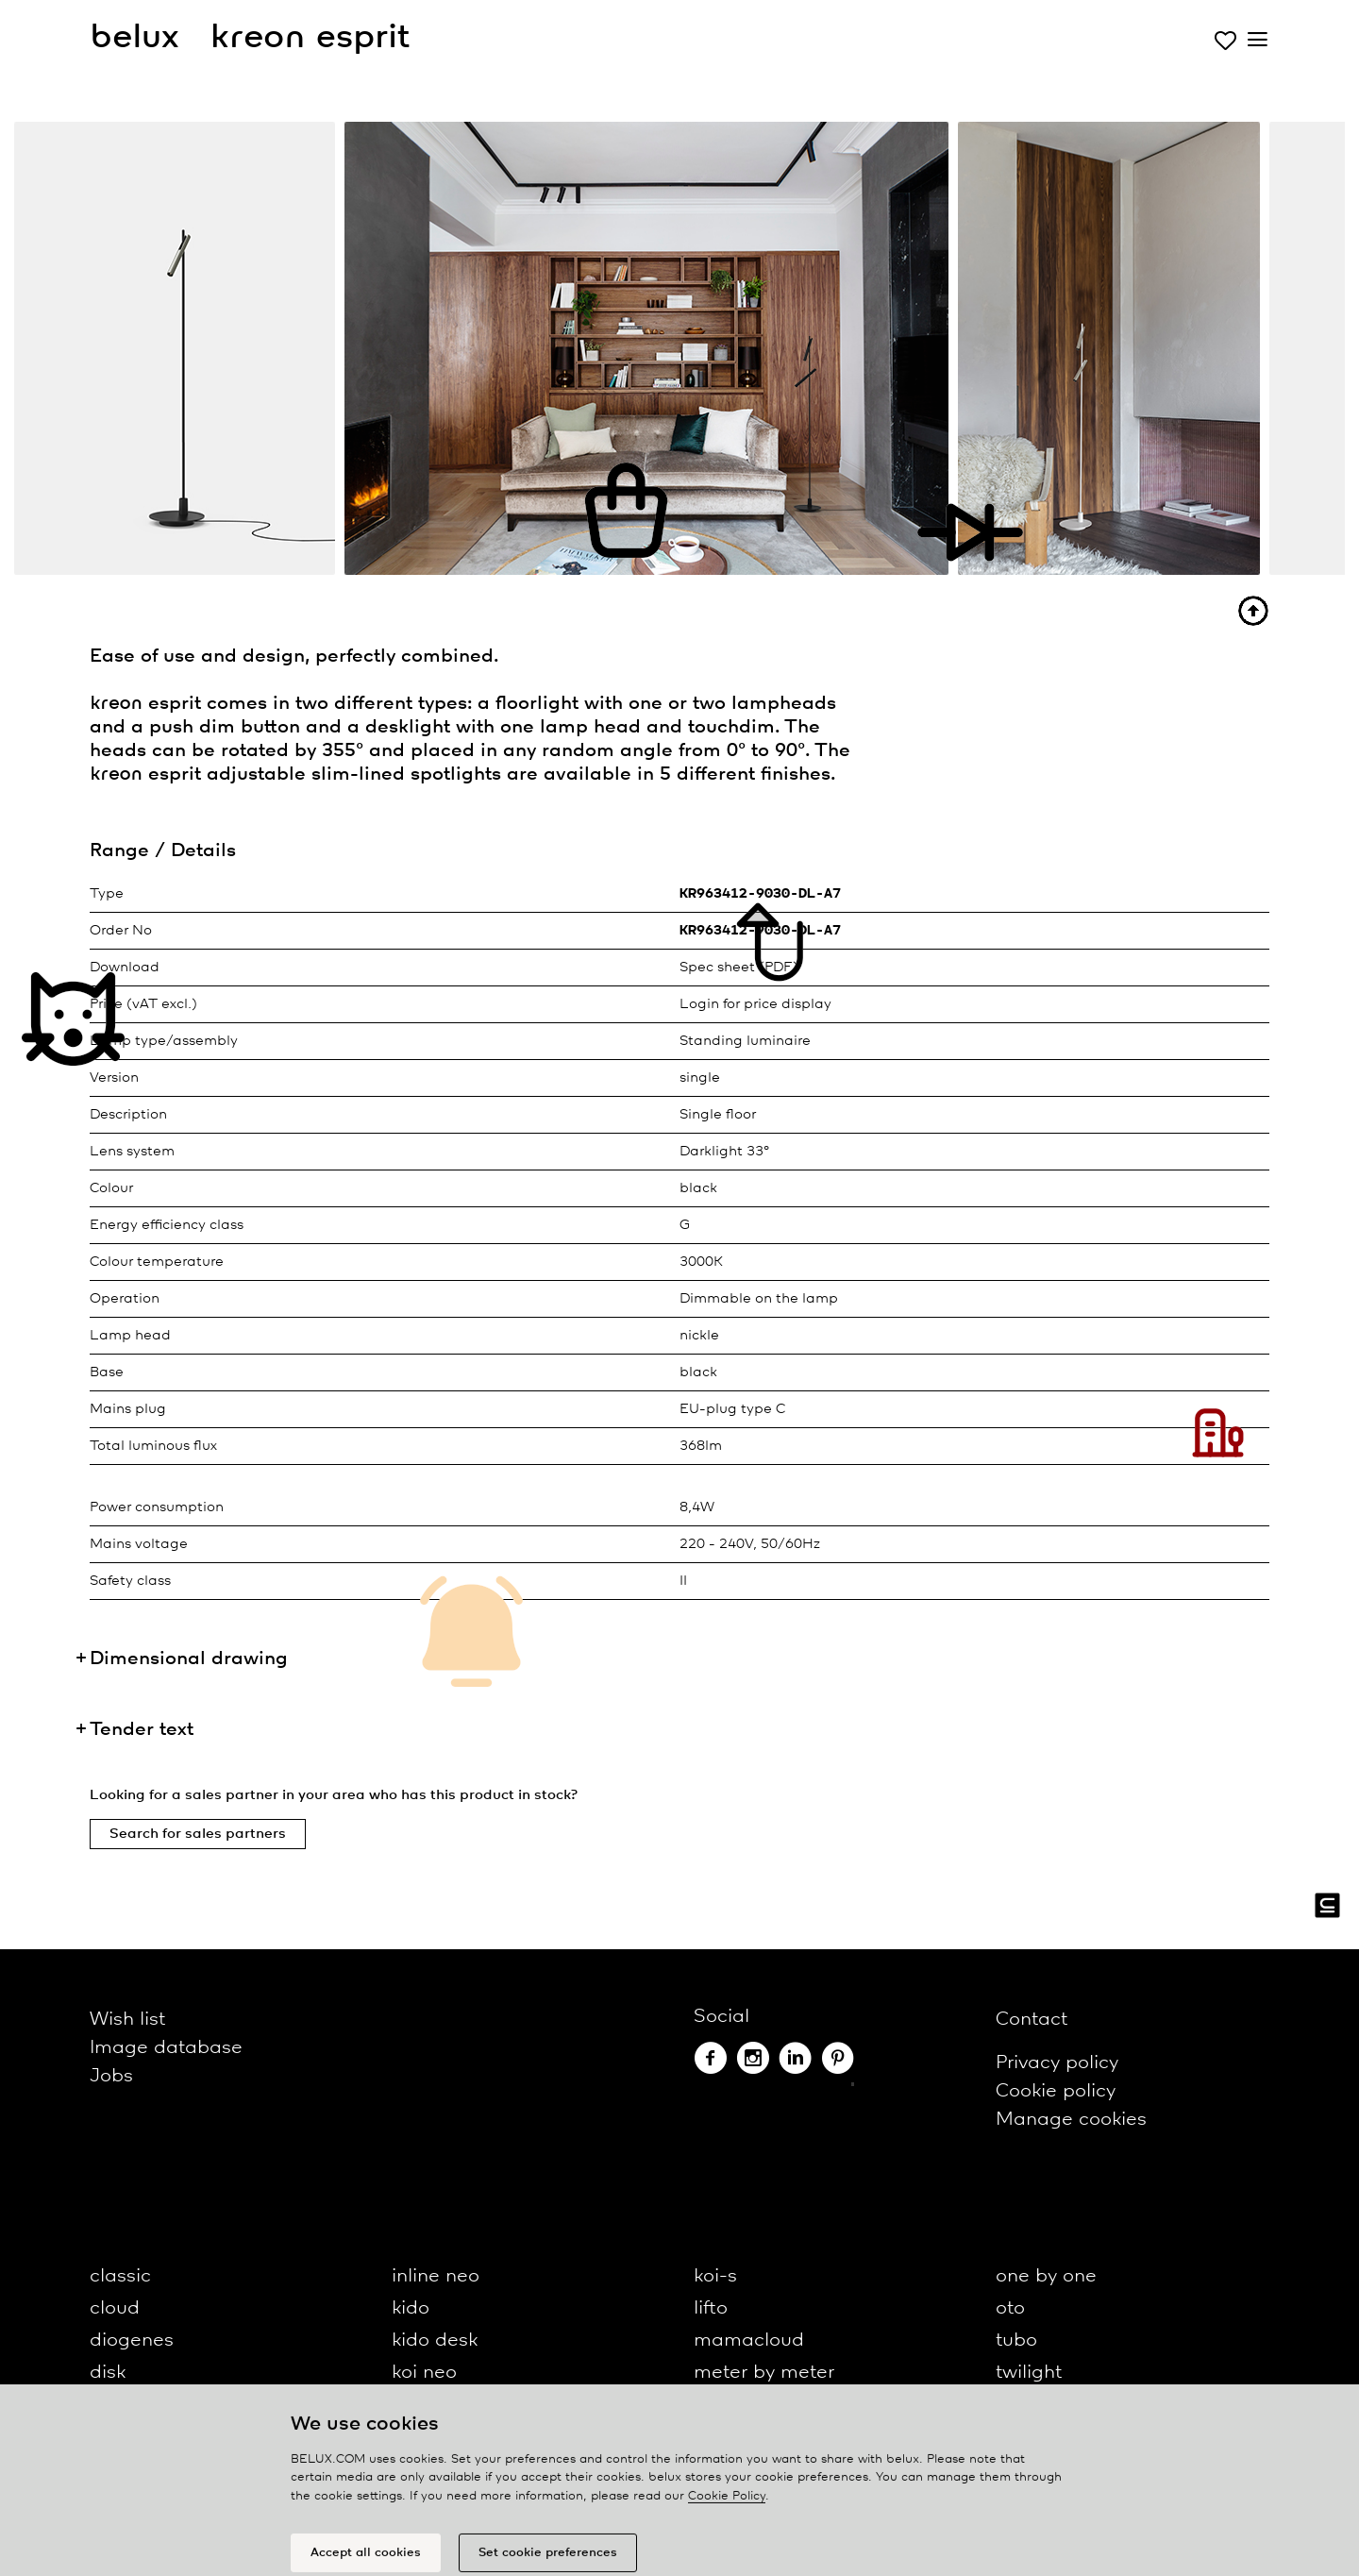  Describe the element at coordinates (970, 532) in the screenshot. I see `represents a diode component in a circuit diagram` at that location.